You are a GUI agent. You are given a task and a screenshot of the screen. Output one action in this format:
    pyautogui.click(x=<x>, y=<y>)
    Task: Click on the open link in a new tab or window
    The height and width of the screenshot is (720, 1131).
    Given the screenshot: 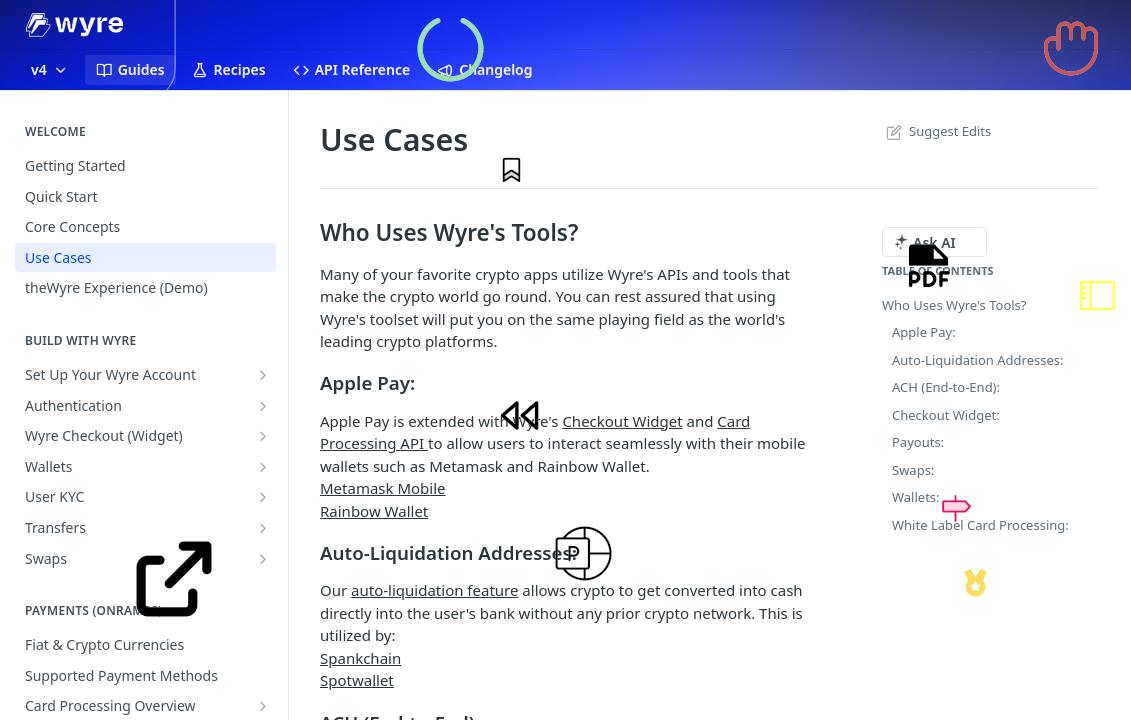 What is the action you would take?
    pyautogui.click(x=174, y=579)
    